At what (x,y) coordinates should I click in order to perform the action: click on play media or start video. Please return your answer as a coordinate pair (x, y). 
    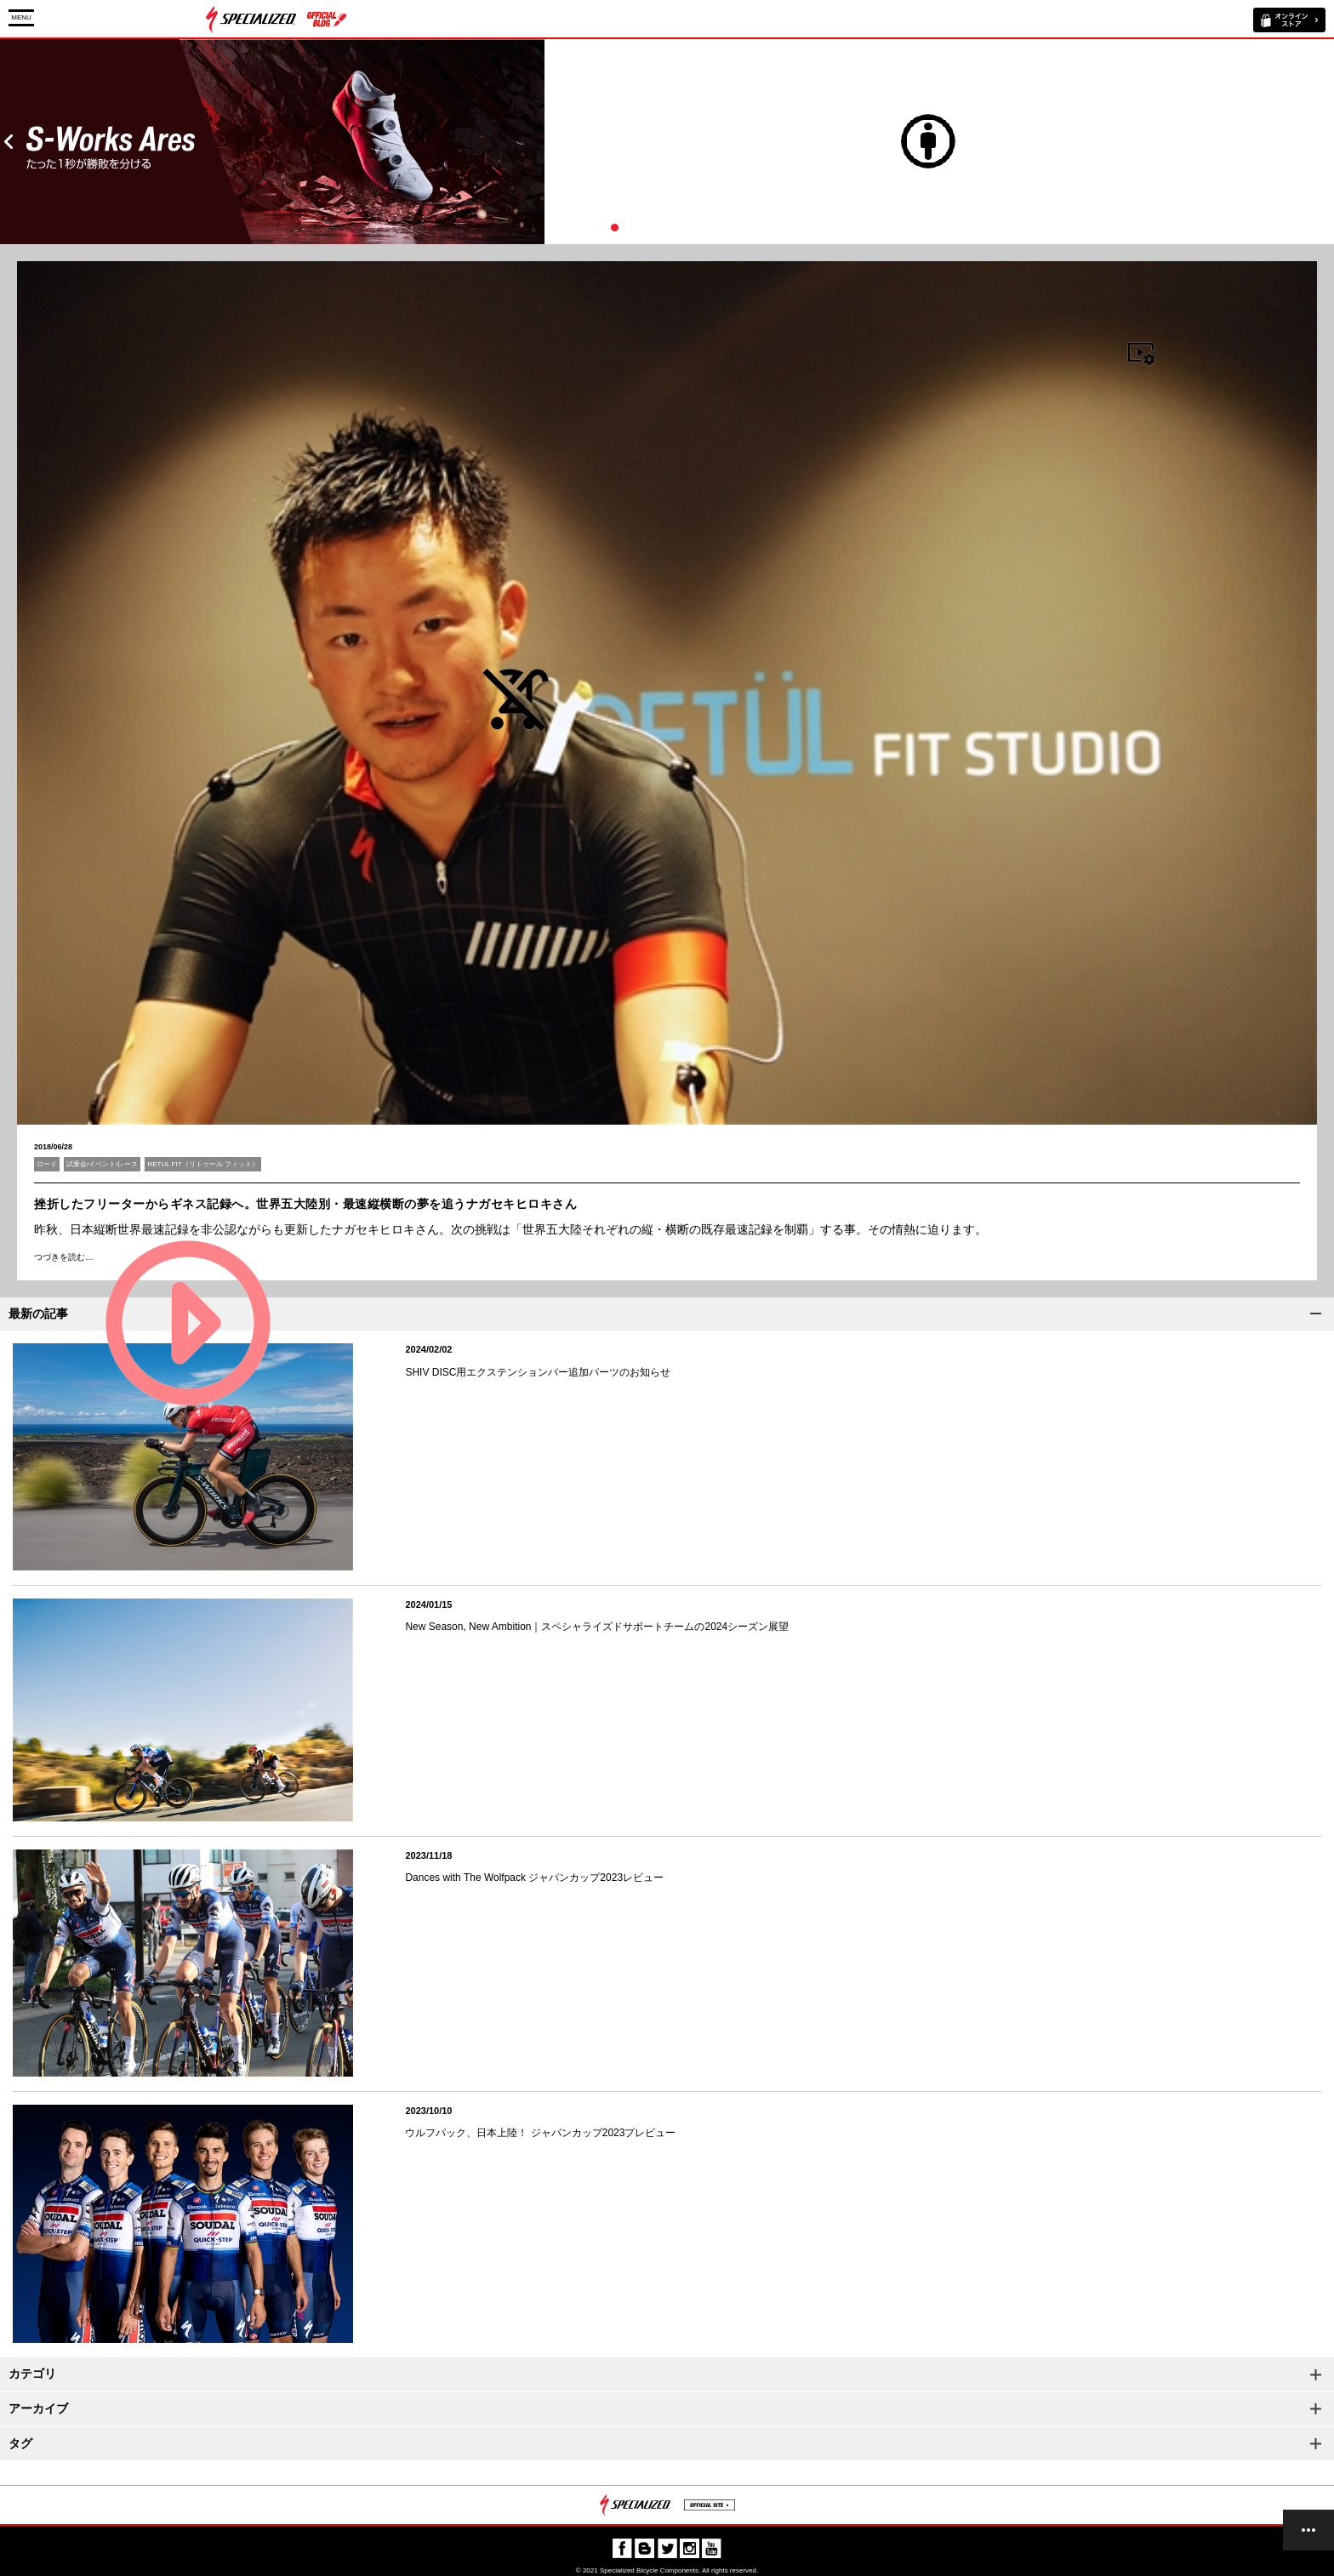
    Looking at the image, I should click on (188, 1323).